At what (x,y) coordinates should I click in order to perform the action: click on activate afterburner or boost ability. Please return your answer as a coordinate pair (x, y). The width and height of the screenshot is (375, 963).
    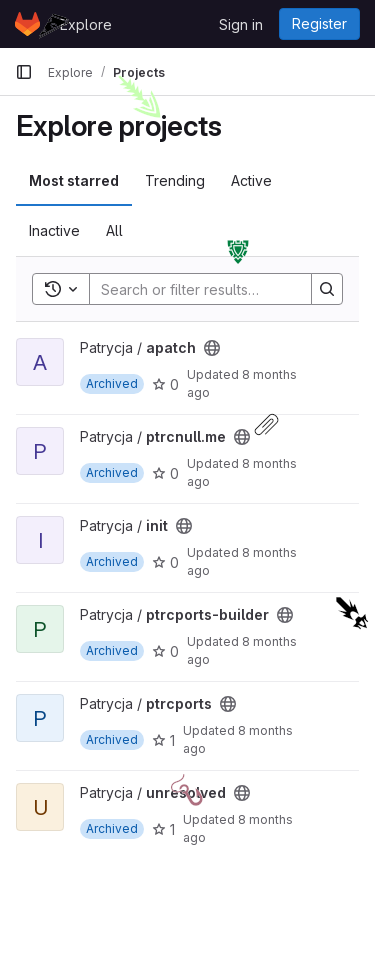
    Looking at the image, I should click on (352, 613).